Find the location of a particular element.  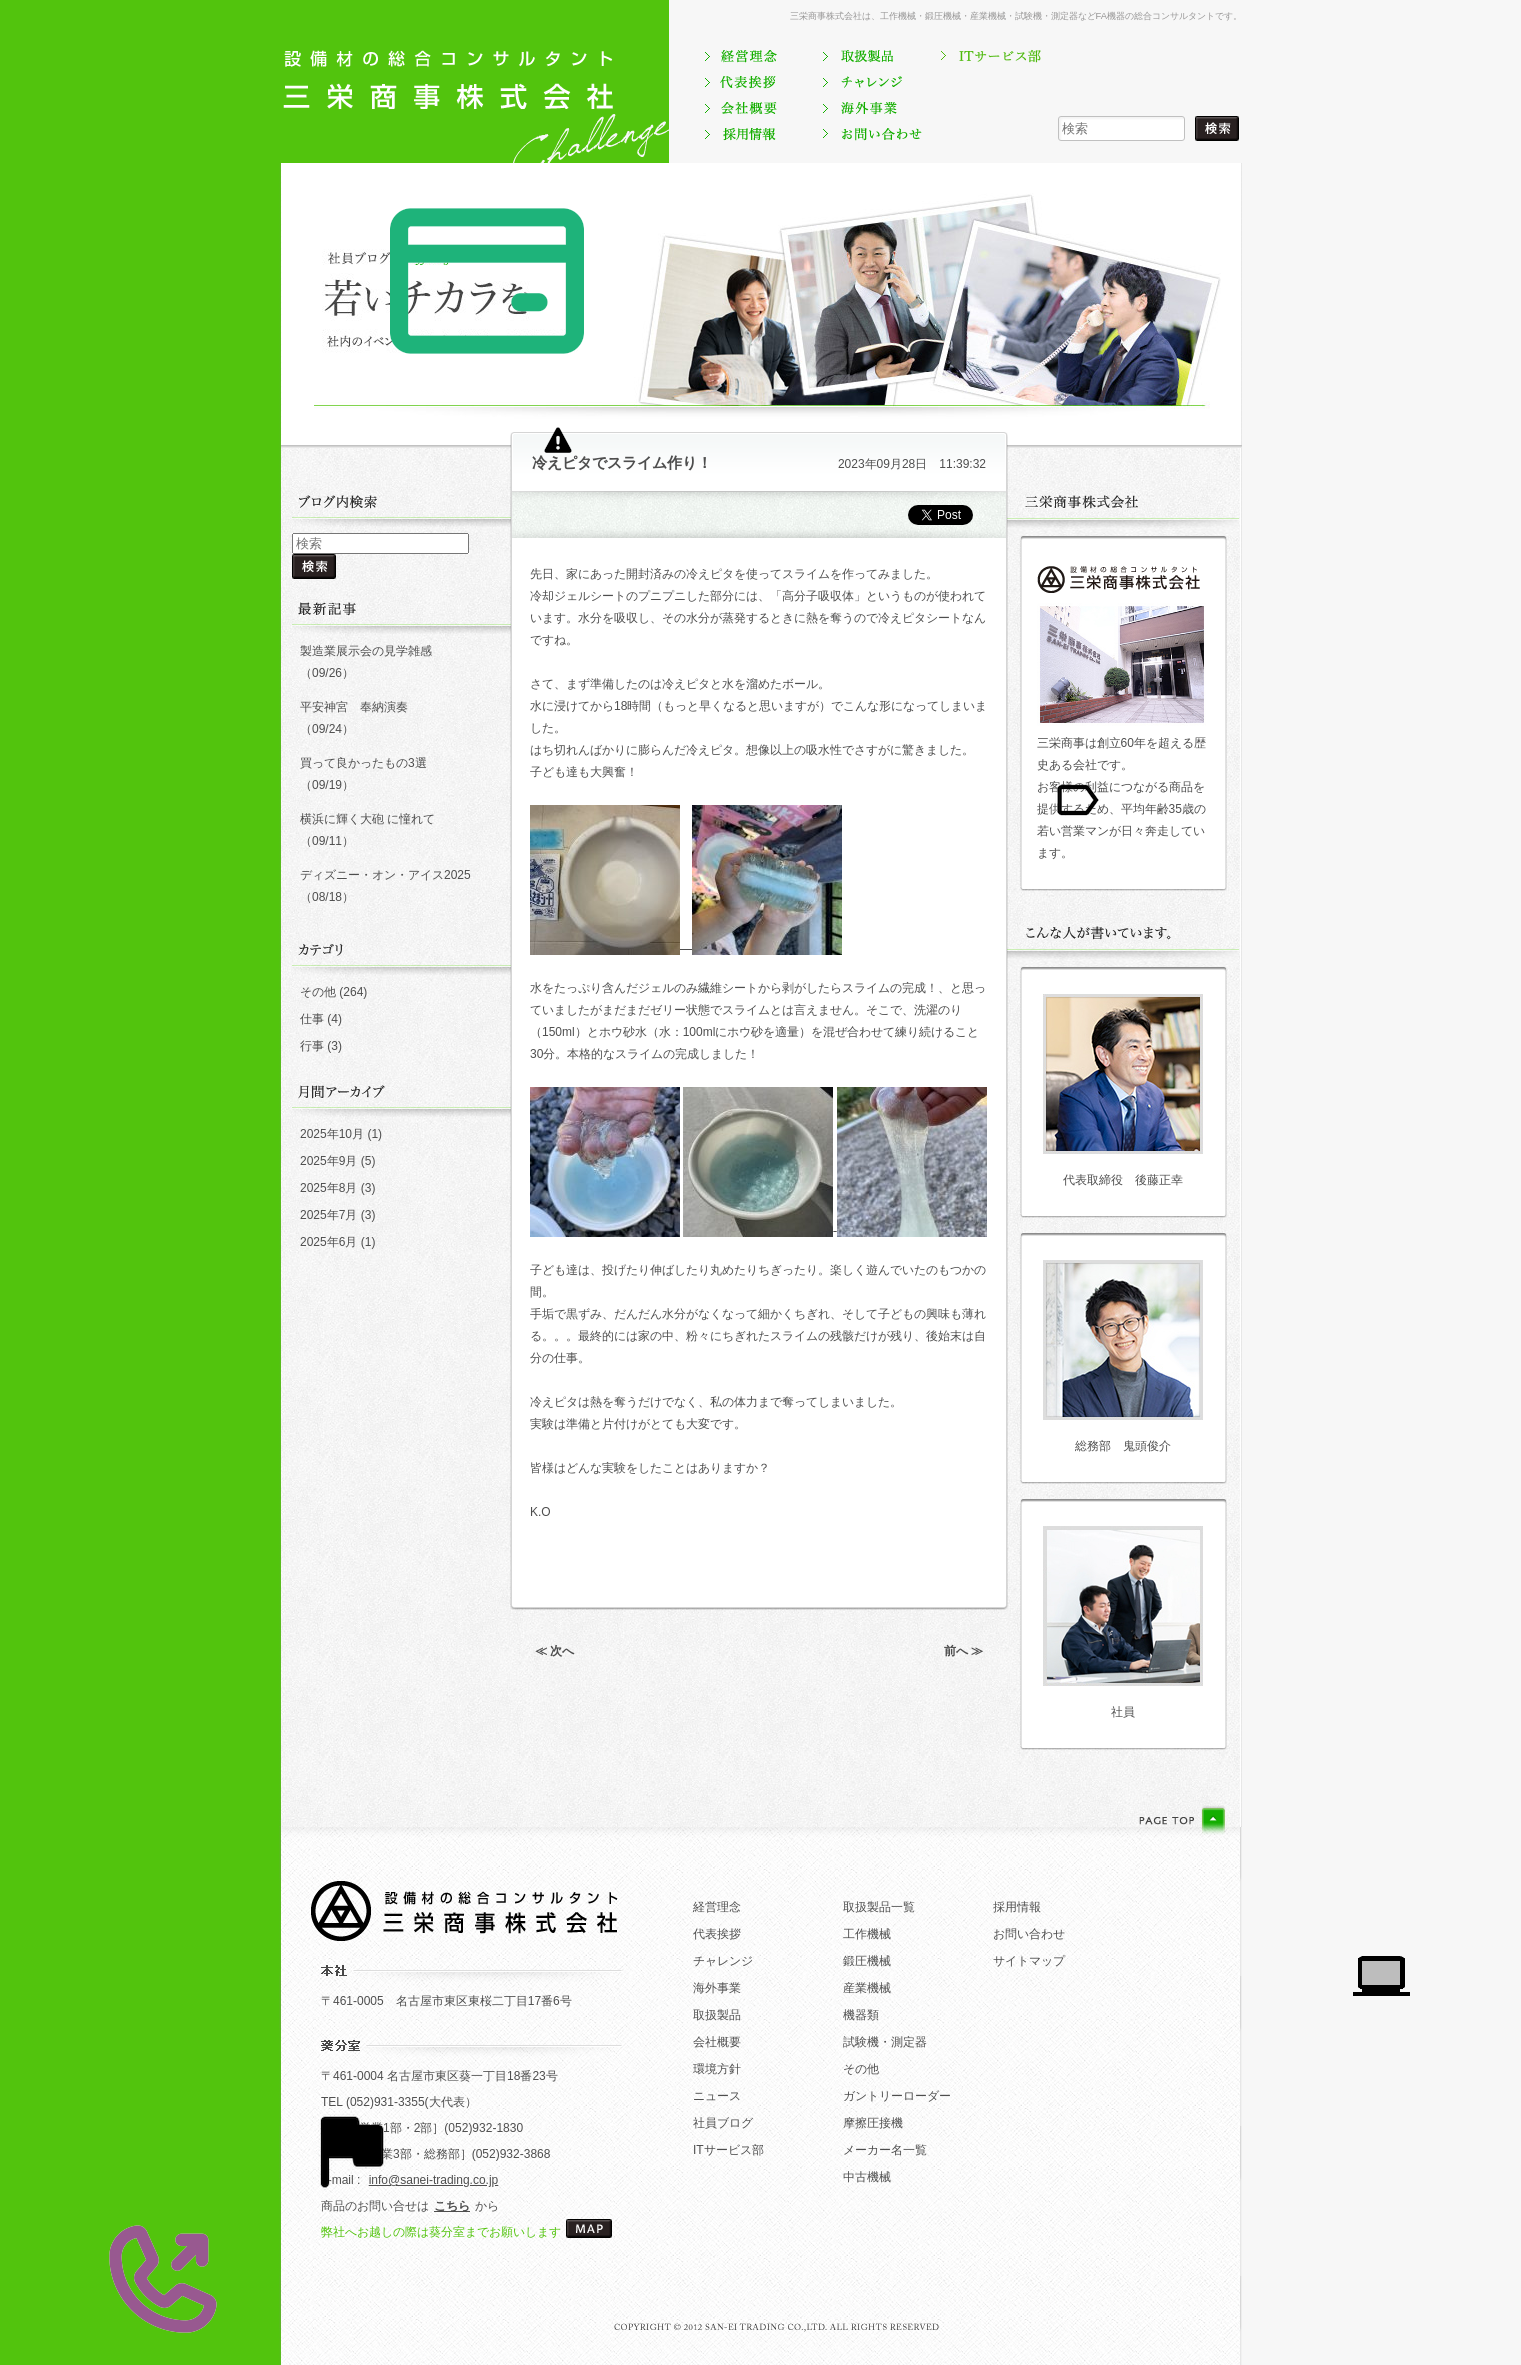

access windows laptop or PC settings is located at coordinates (1381, 1977).